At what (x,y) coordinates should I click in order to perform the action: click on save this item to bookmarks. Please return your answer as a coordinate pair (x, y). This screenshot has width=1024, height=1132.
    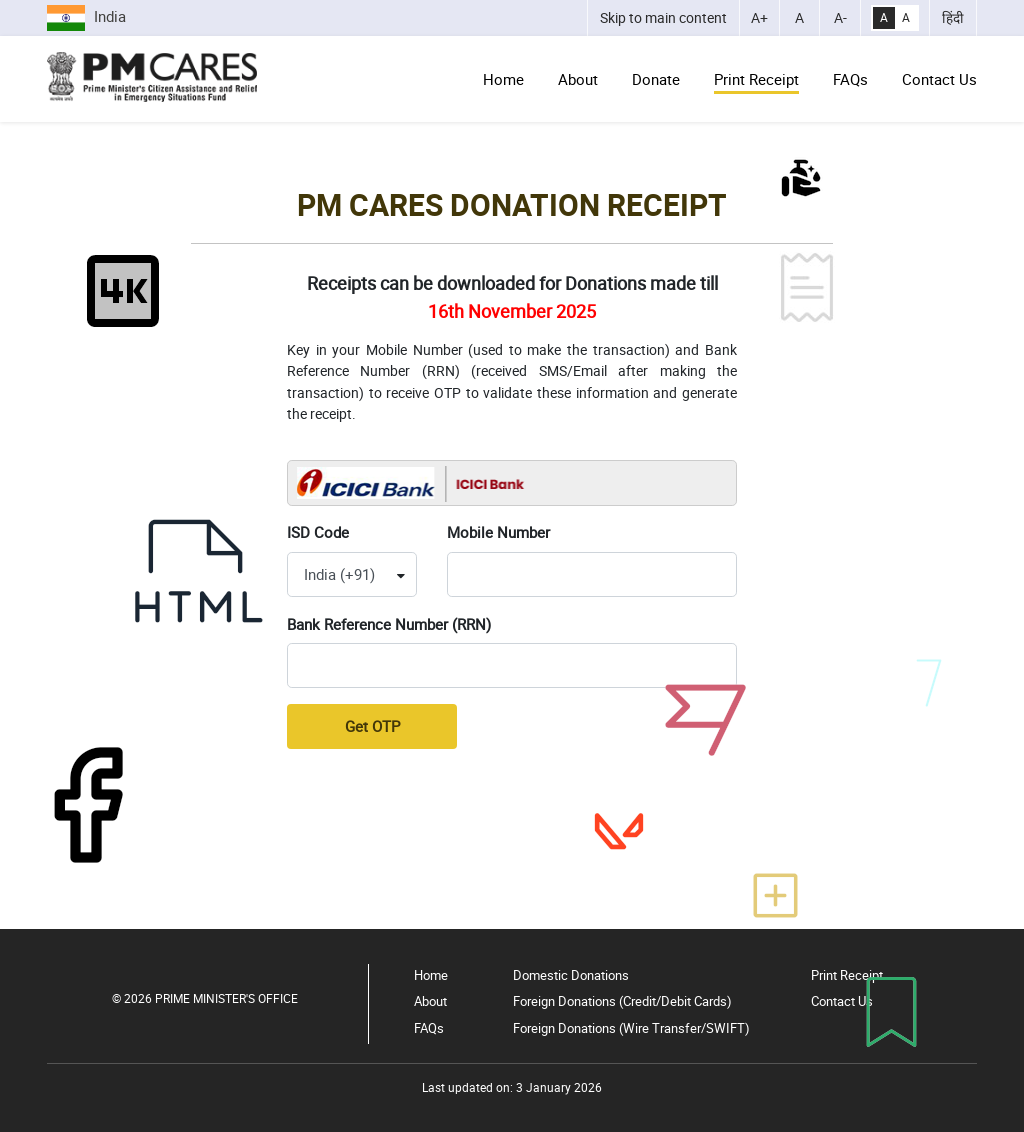
    Looking at the image, I should click on (891, 1010).